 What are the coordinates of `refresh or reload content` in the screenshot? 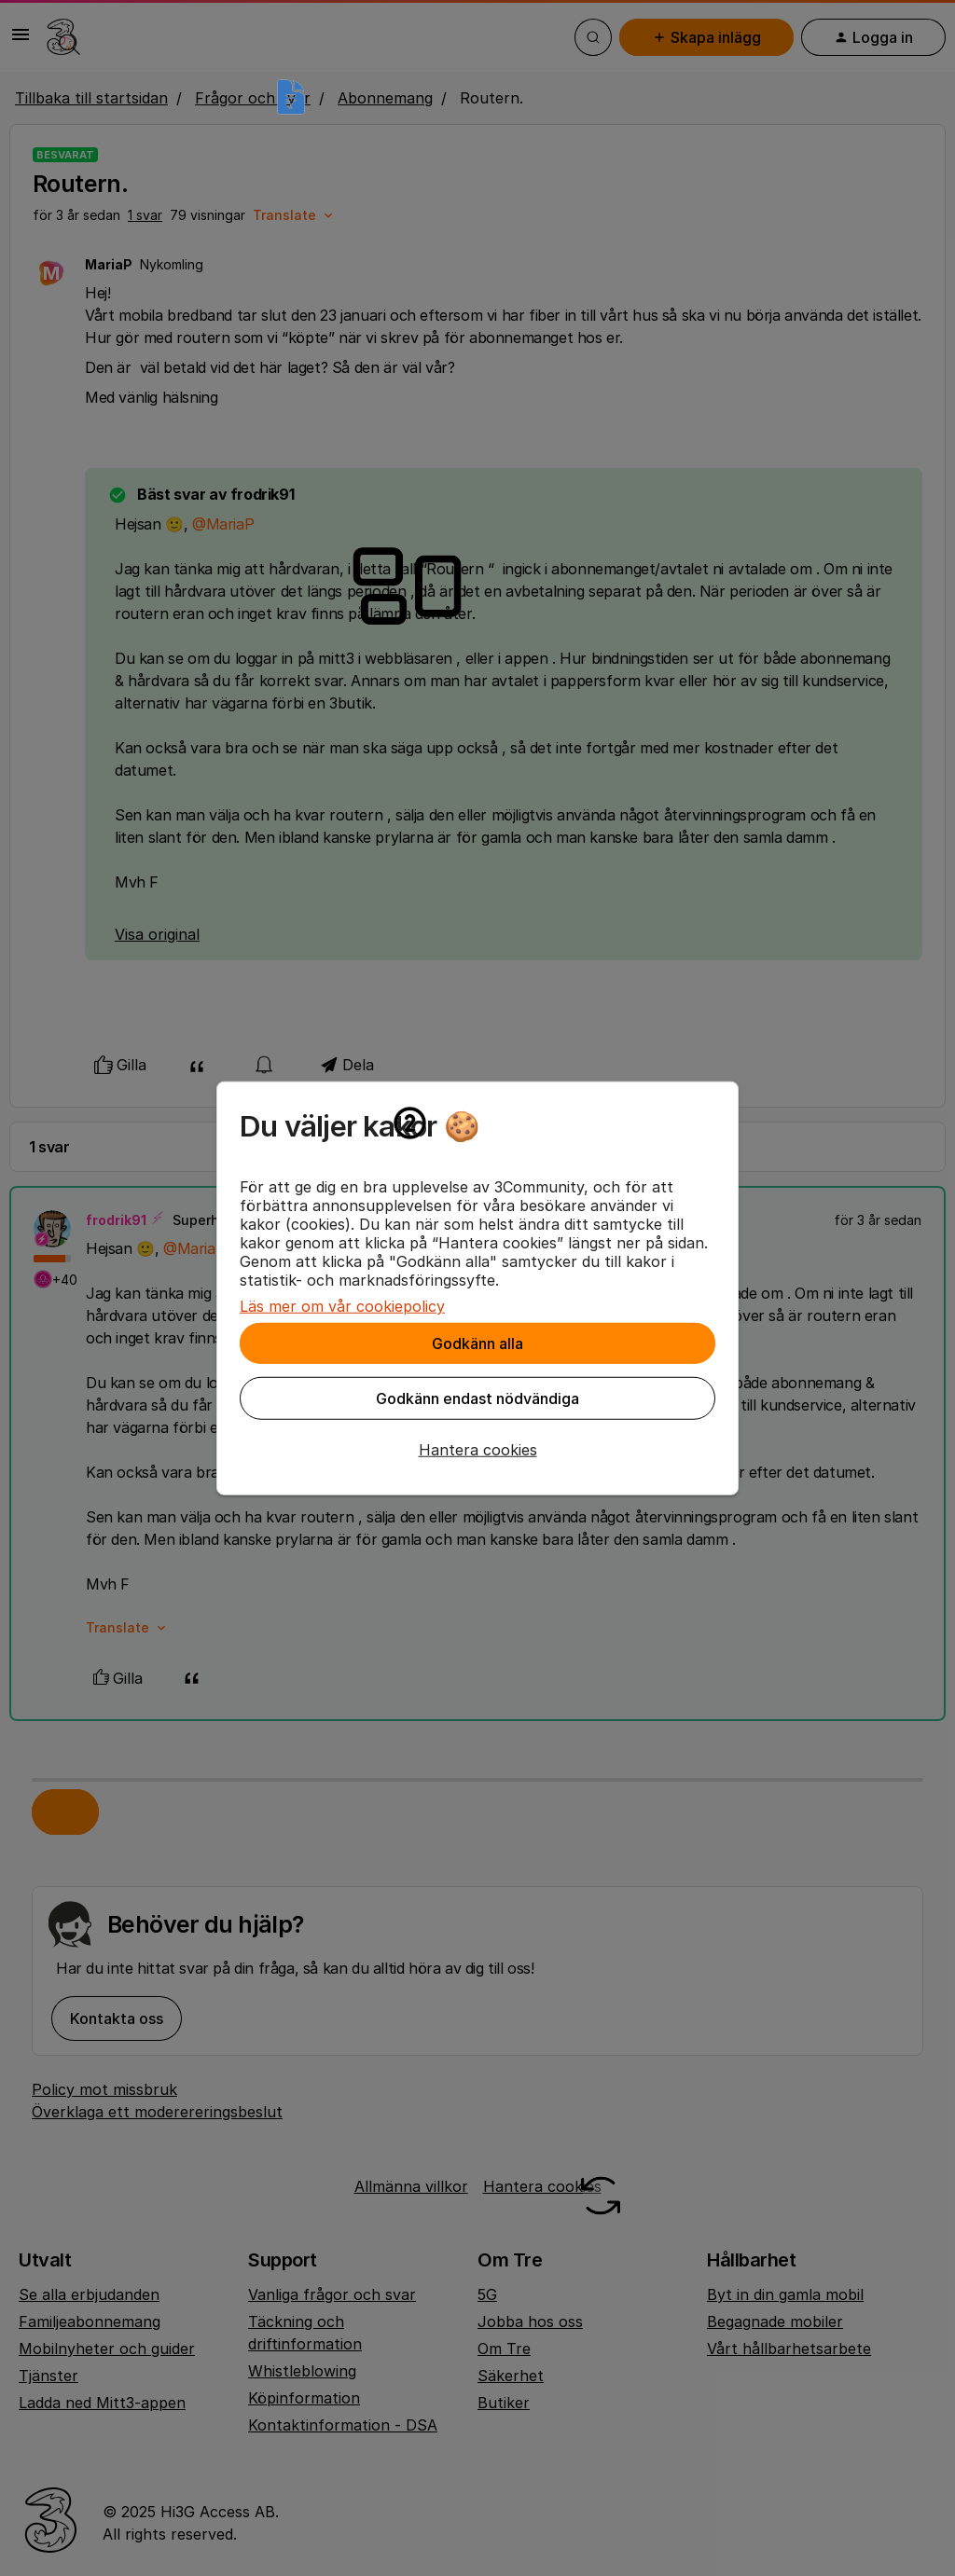 It's located at (601, 2196).